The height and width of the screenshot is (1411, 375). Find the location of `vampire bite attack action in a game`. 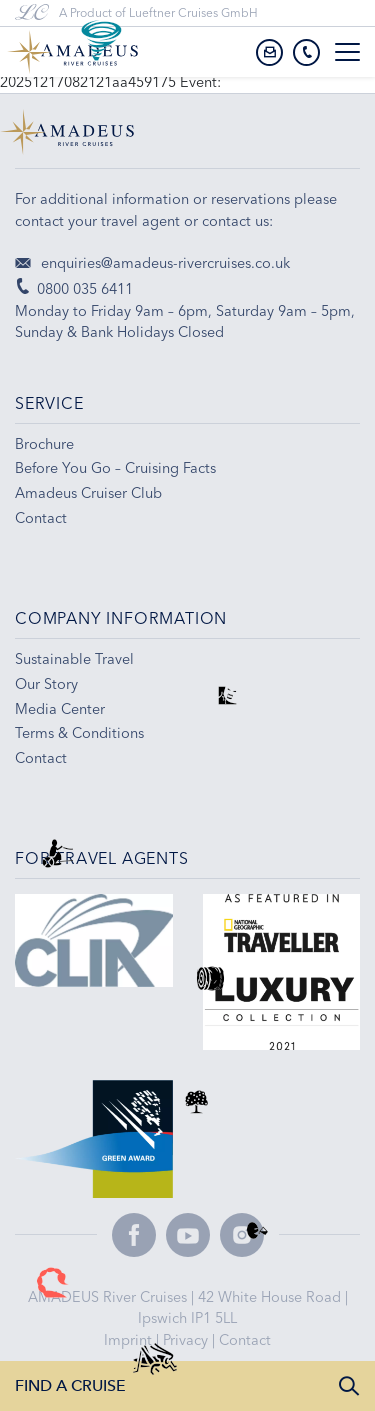

vampire bite attack action in a game is located at coordinates (227, 695).